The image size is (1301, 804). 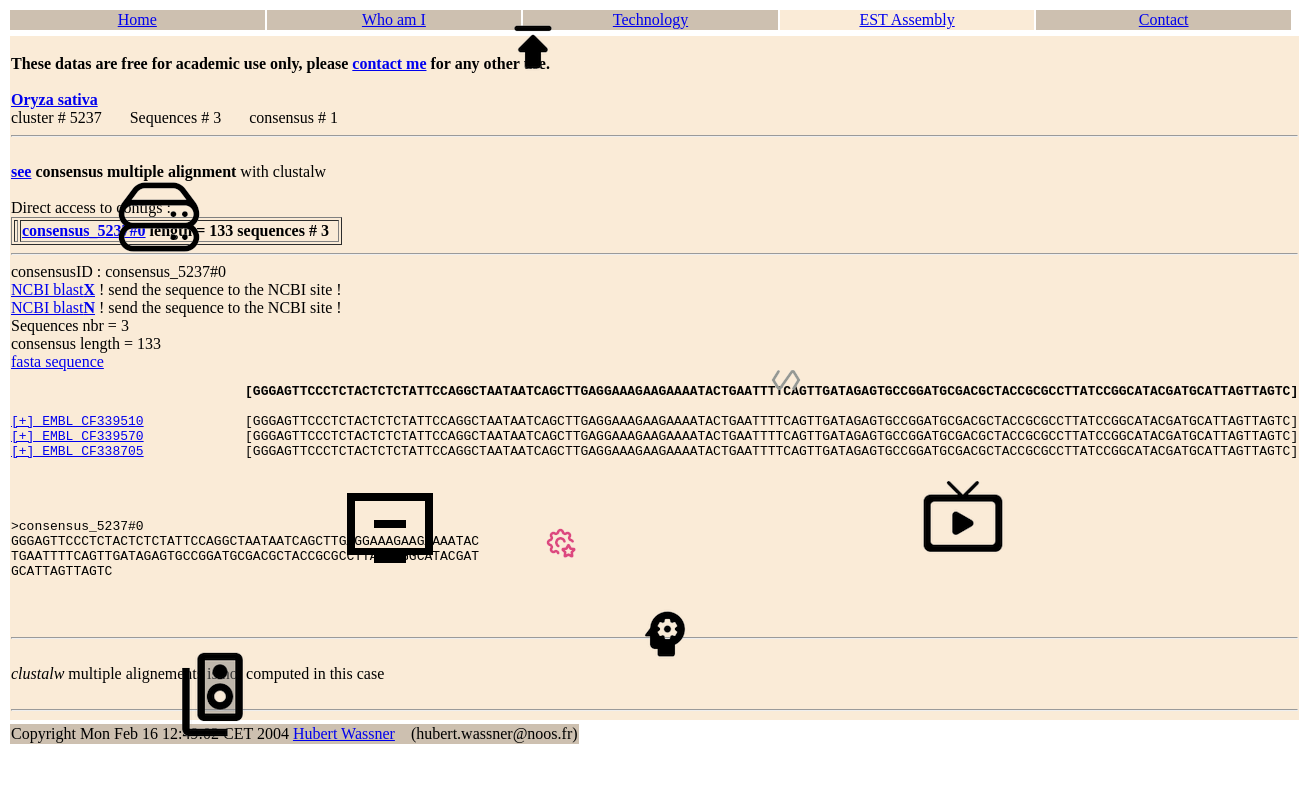 What do you see at coordinates (212, 694) in the screenshot?
I see `manage connected speaker devices` at bounding box center [212, 694].